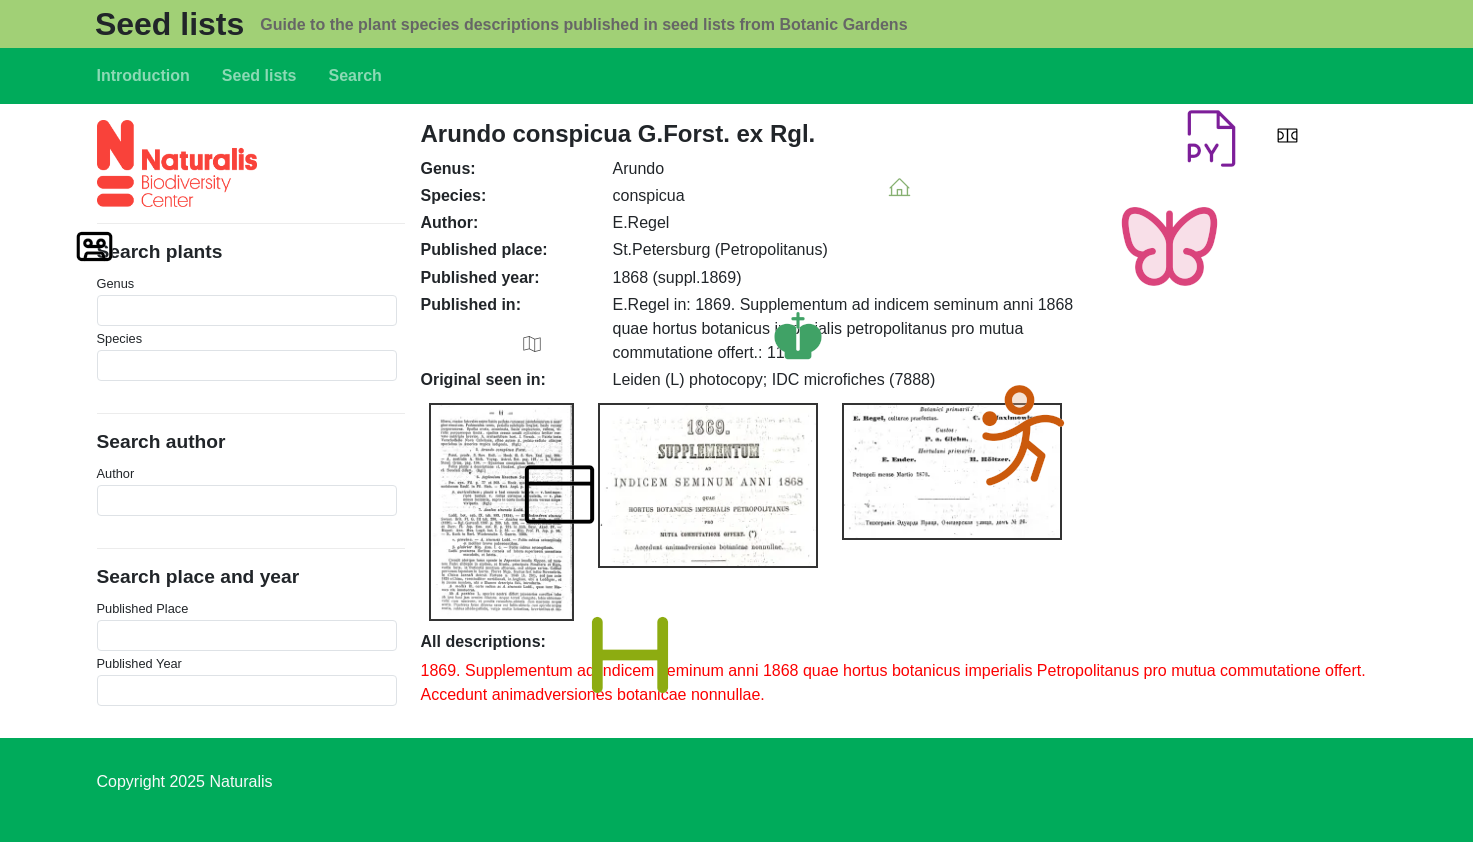  What do you see at coordinates (1169, 244) in the screenshot?
I see `indicates a transformation or metamorphosis feature` at bounding box center [1169, 244].